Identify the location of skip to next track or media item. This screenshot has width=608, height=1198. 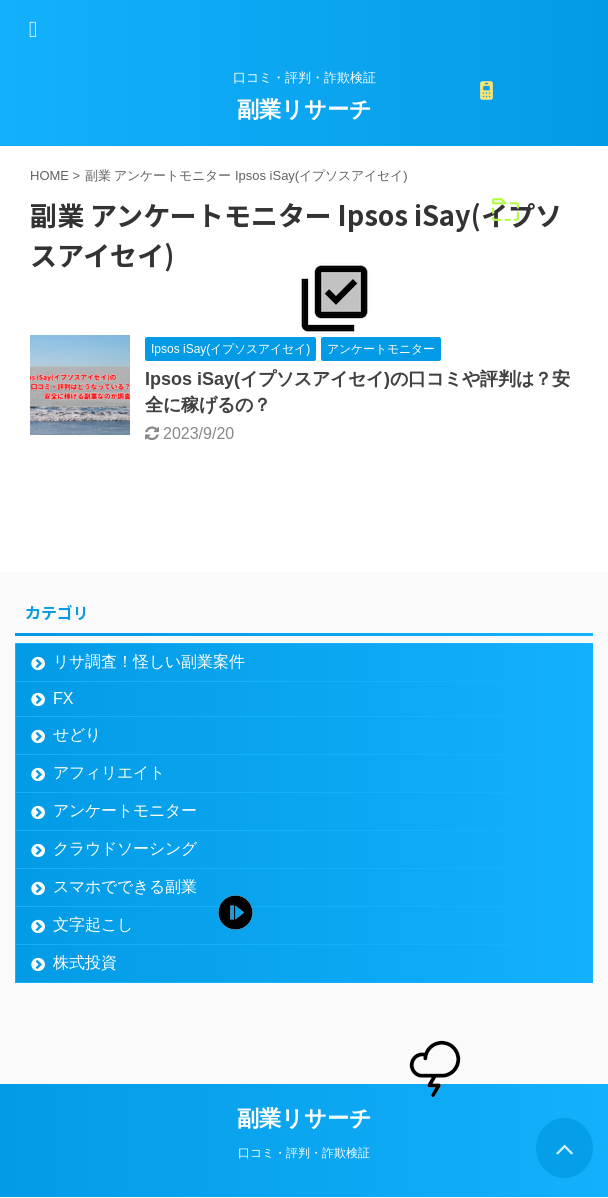
(235, 912).